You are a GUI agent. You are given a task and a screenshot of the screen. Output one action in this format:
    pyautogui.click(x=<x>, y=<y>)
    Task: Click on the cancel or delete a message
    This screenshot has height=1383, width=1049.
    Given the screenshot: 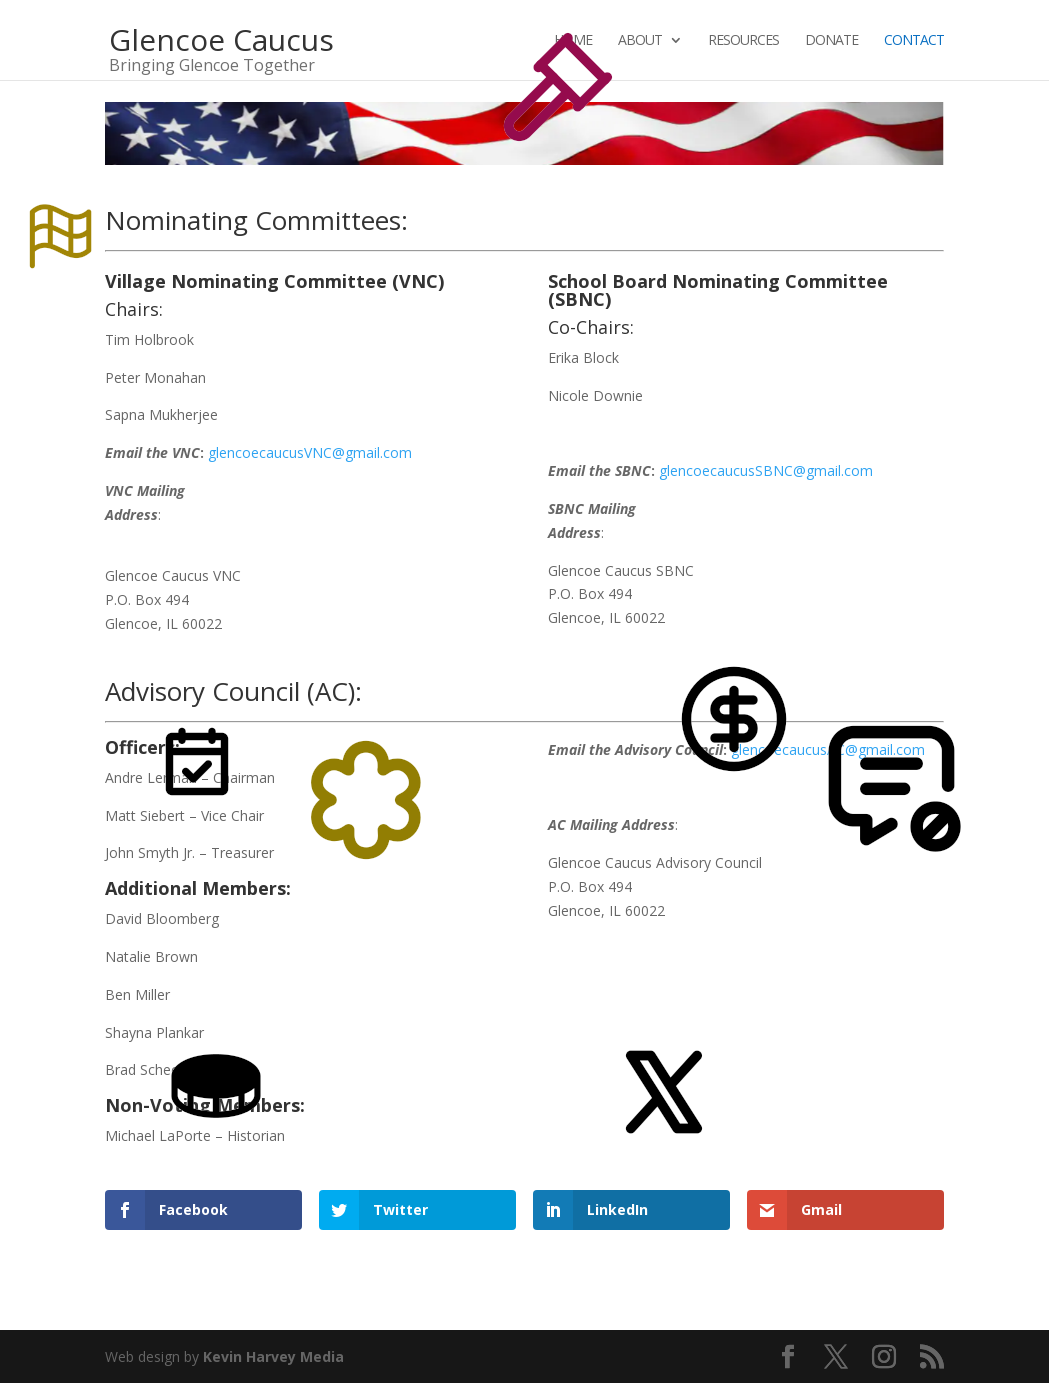 What is the action you would take?
    pyautogui.click(x=891, y=782)
    